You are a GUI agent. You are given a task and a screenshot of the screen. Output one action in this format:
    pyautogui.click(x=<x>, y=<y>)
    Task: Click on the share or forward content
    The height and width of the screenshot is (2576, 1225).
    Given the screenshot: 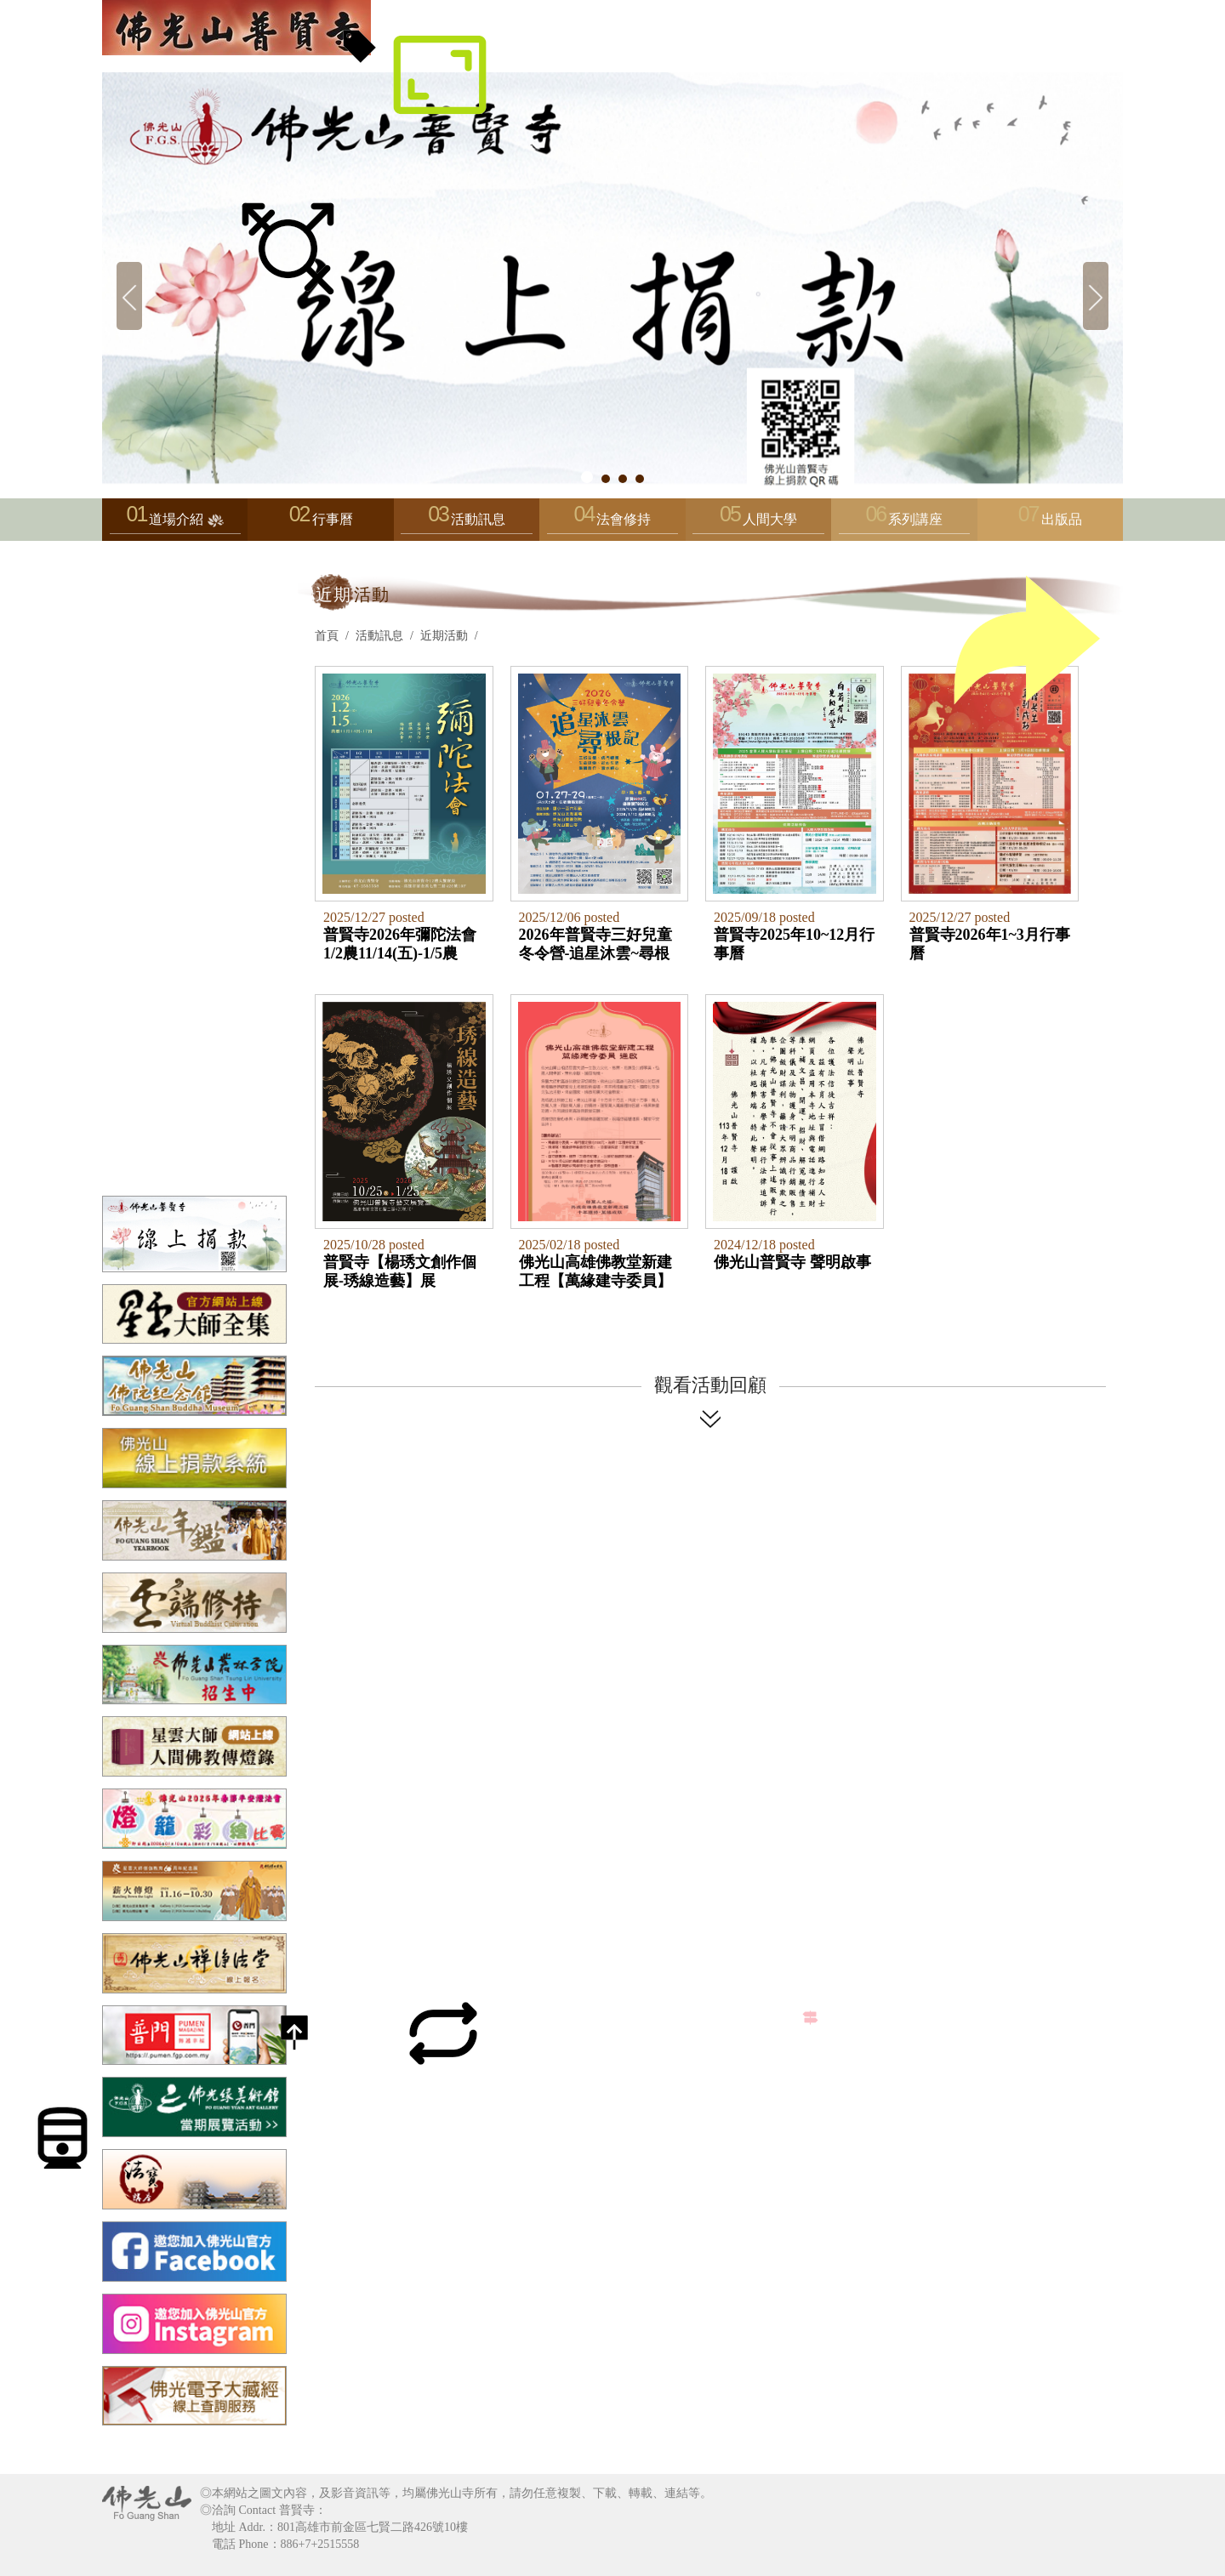 What is the action you would take?
    pyautogui.click(x=1027, y=640)
    